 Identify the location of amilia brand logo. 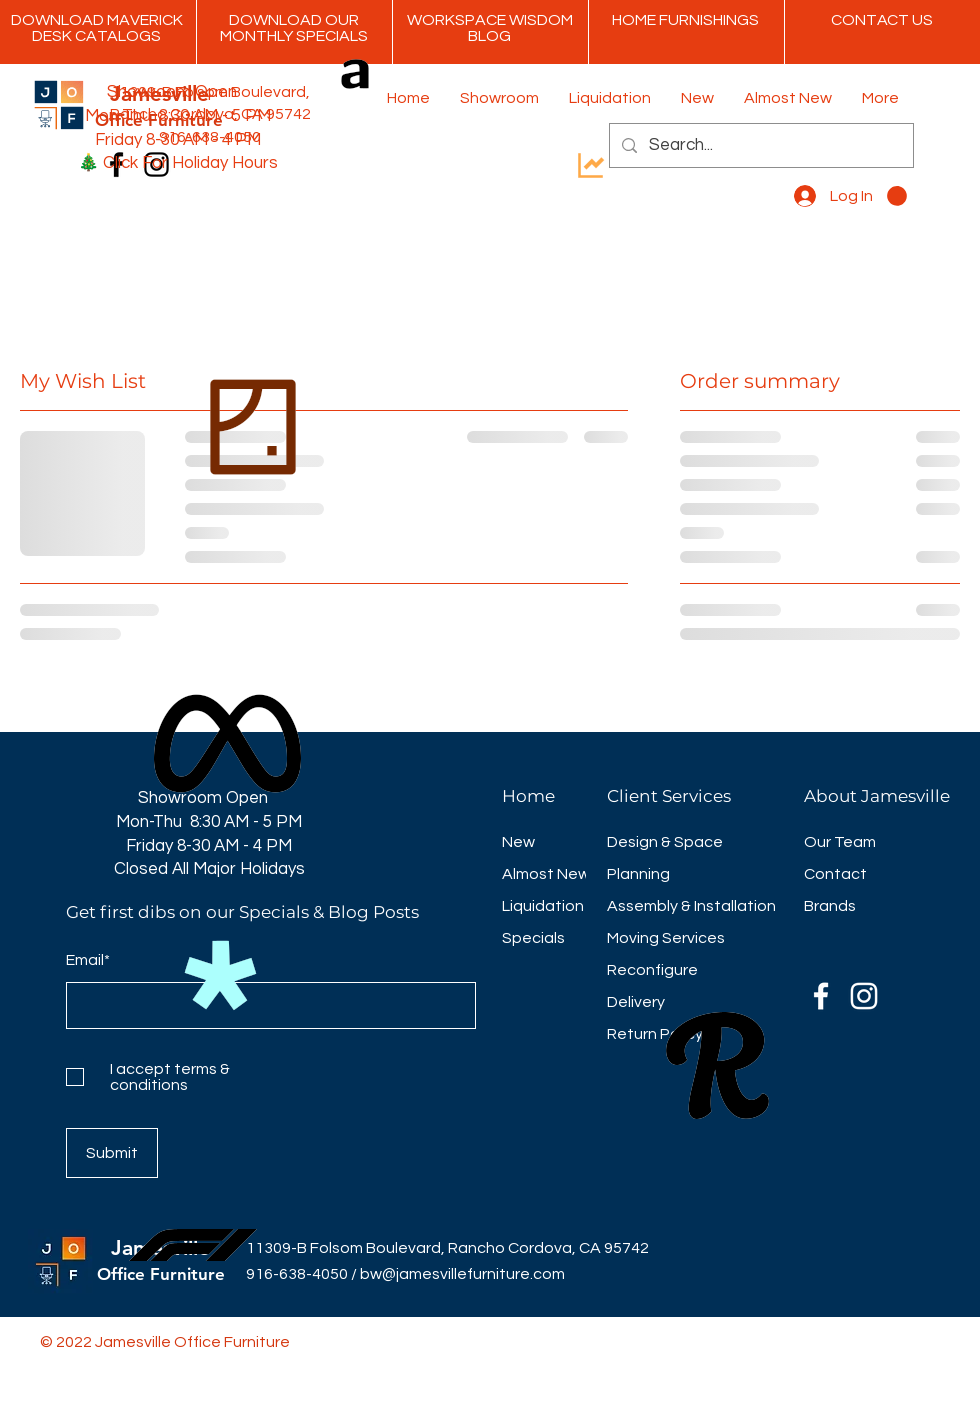
(355, 74).